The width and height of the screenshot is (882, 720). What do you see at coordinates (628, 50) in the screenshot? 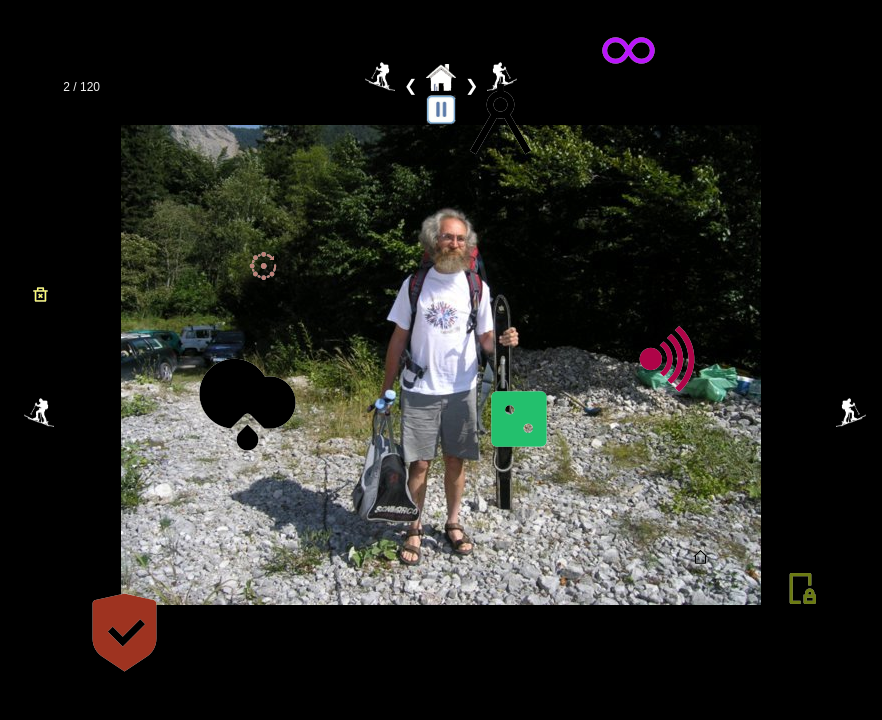
I see `indicates unlimited or infinite content` at bounding box center [628, 50].